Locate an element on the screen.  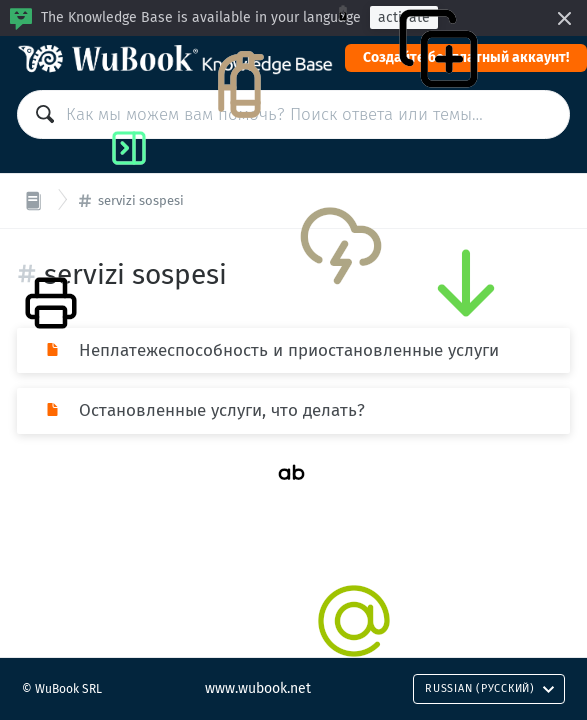
duplicate and add a new item is located at coordinates (438, 48).